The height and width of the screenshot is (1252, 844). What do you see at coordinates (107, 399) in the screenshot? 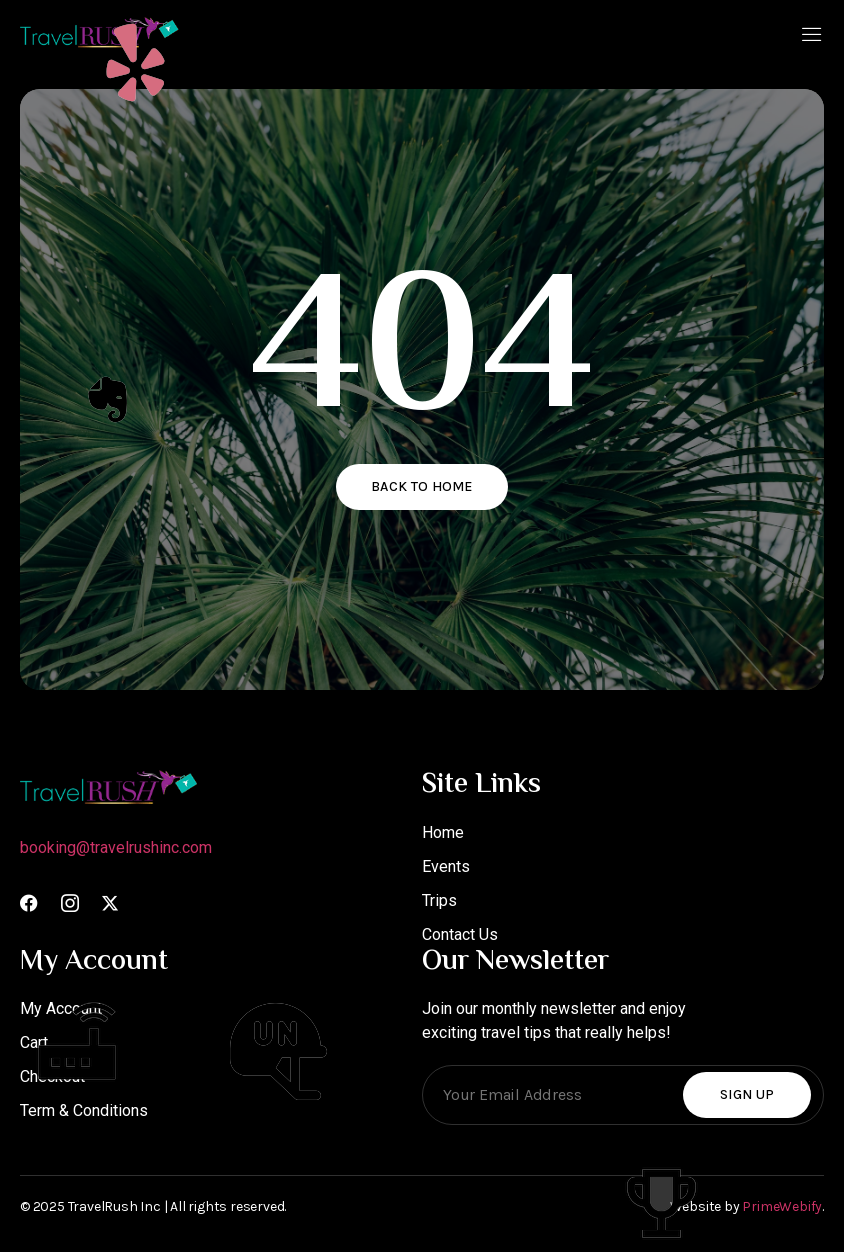
I see `open evernote app` at bounding box center [107, 399].